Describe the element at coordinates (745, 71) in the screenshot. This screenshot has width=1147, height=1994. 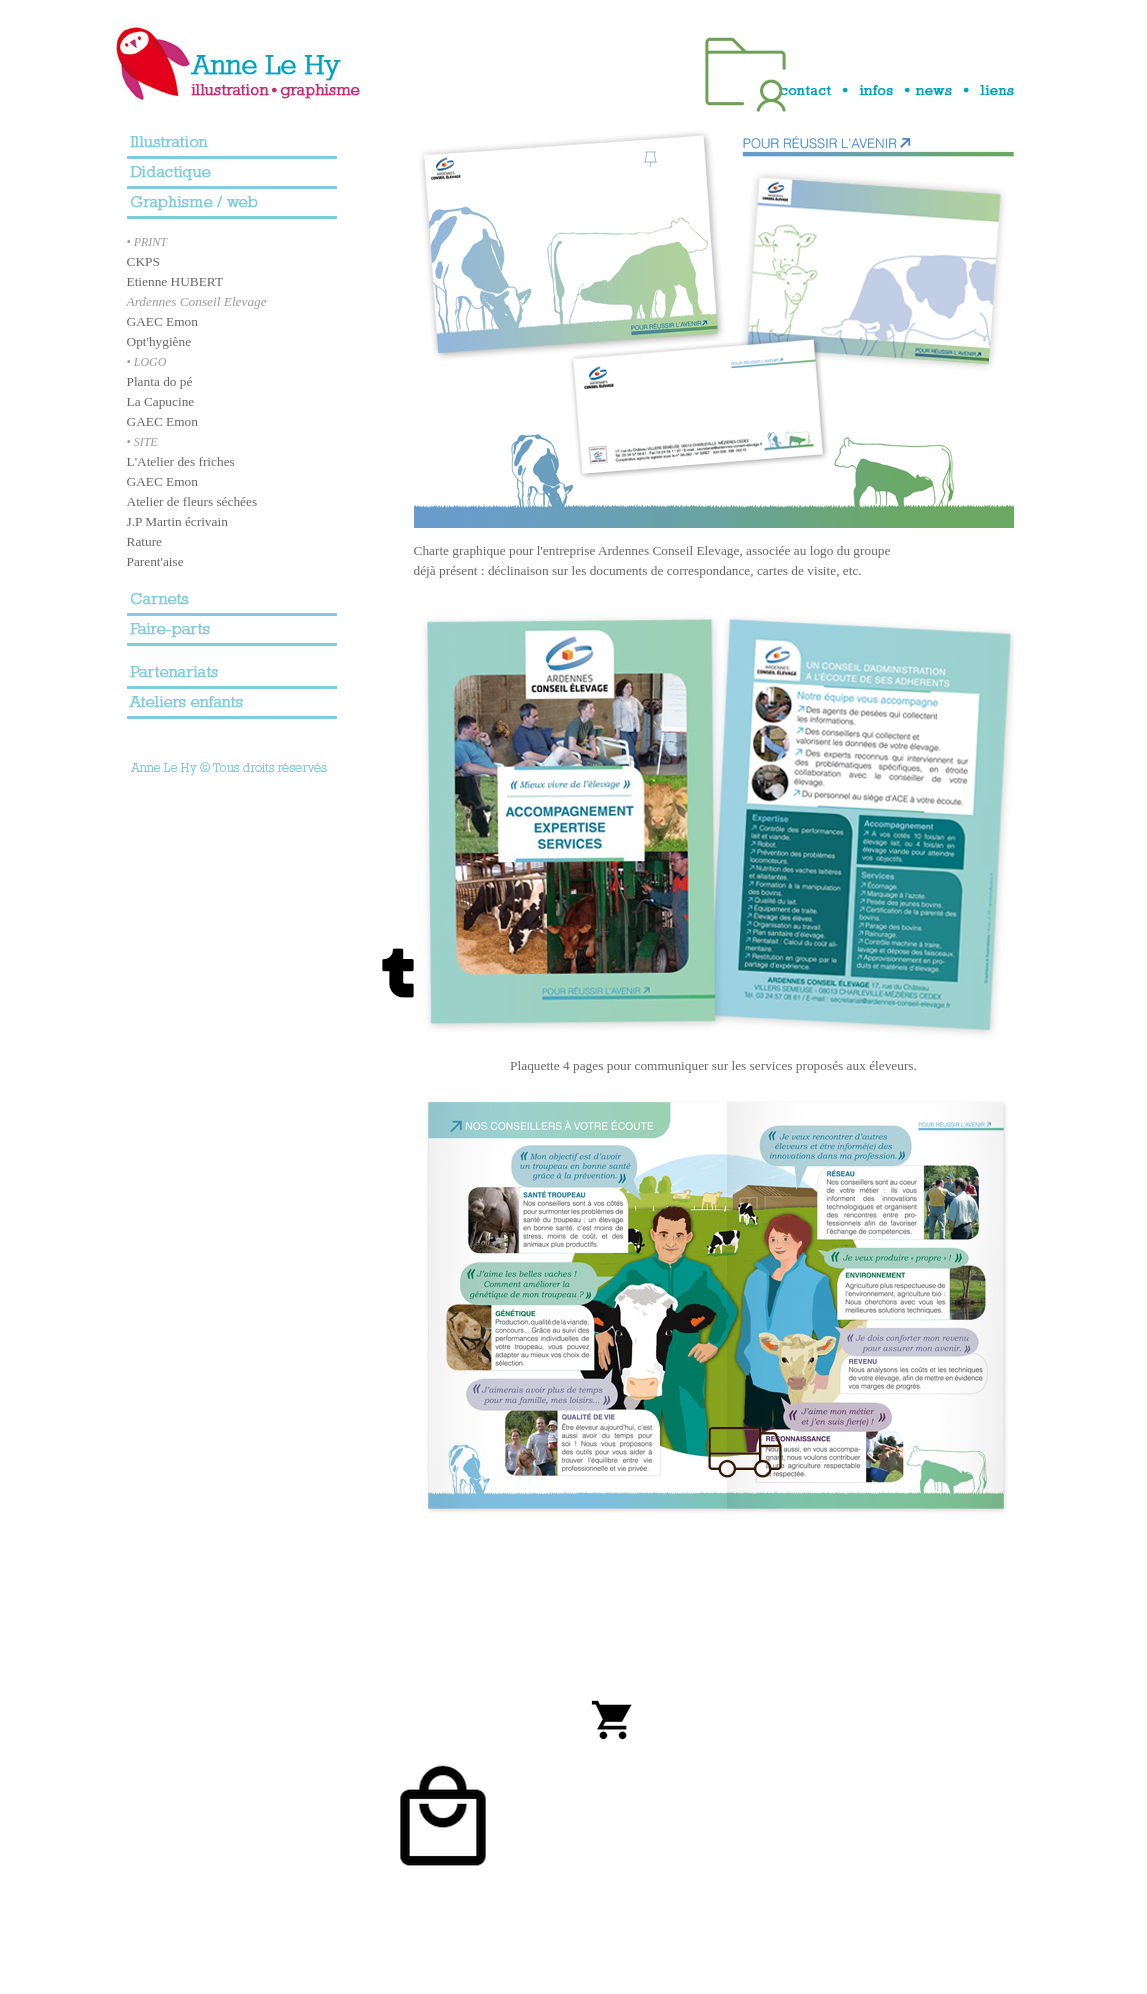
I see `access user-specific files or documents` at that location.